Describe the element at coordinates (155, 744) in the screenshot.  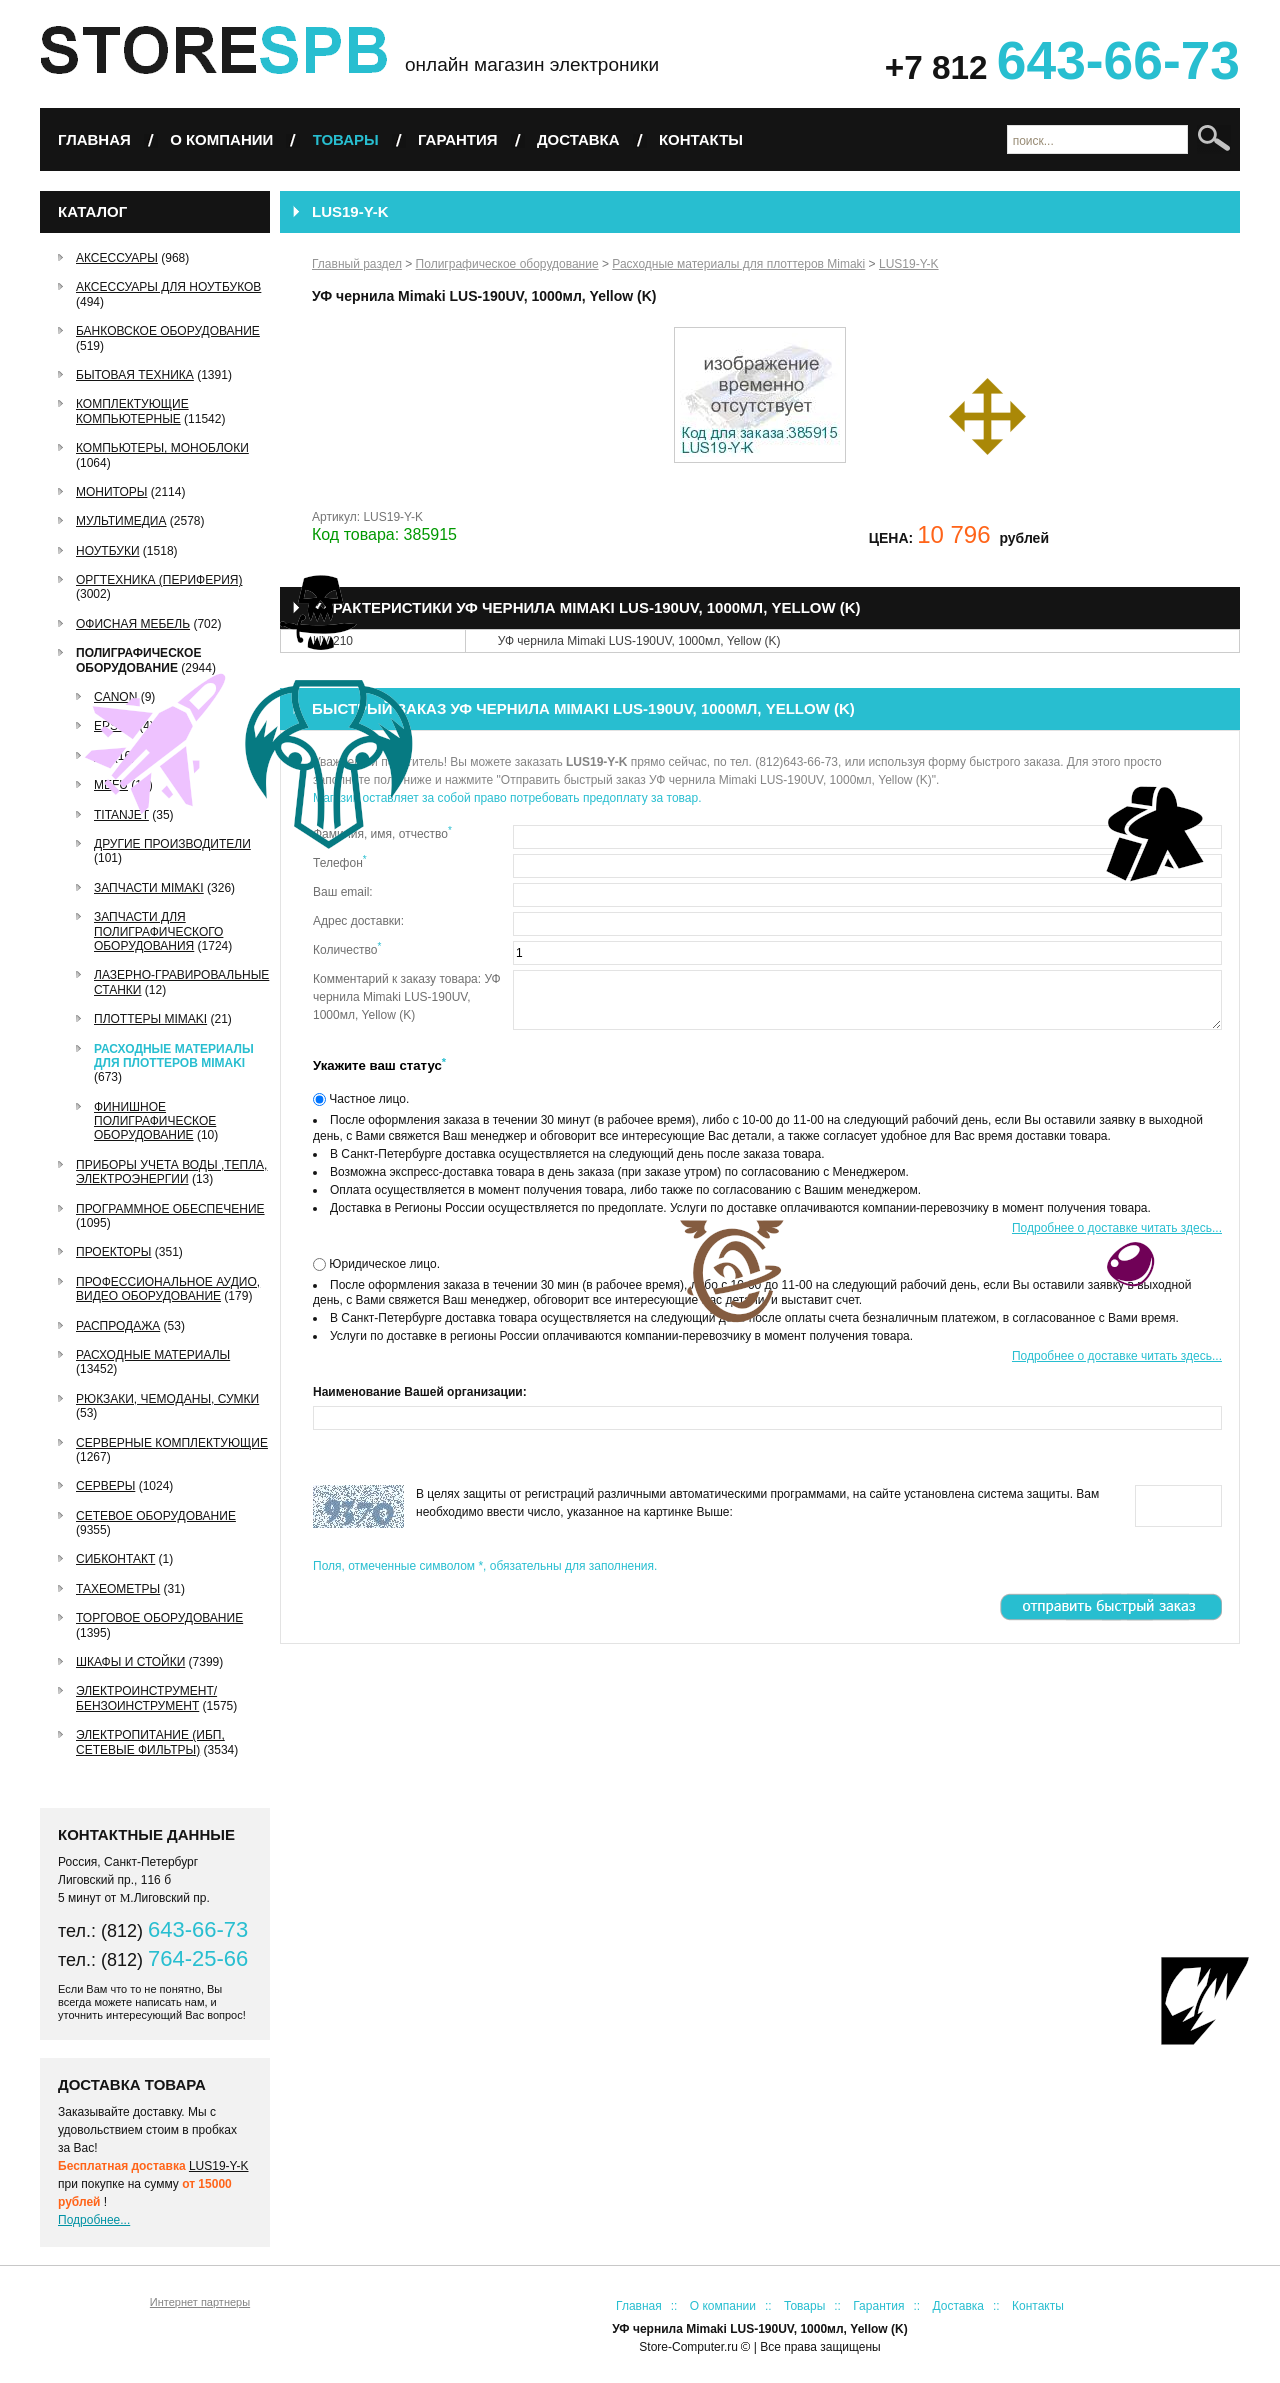
I see `military or combat game mode` at that location.